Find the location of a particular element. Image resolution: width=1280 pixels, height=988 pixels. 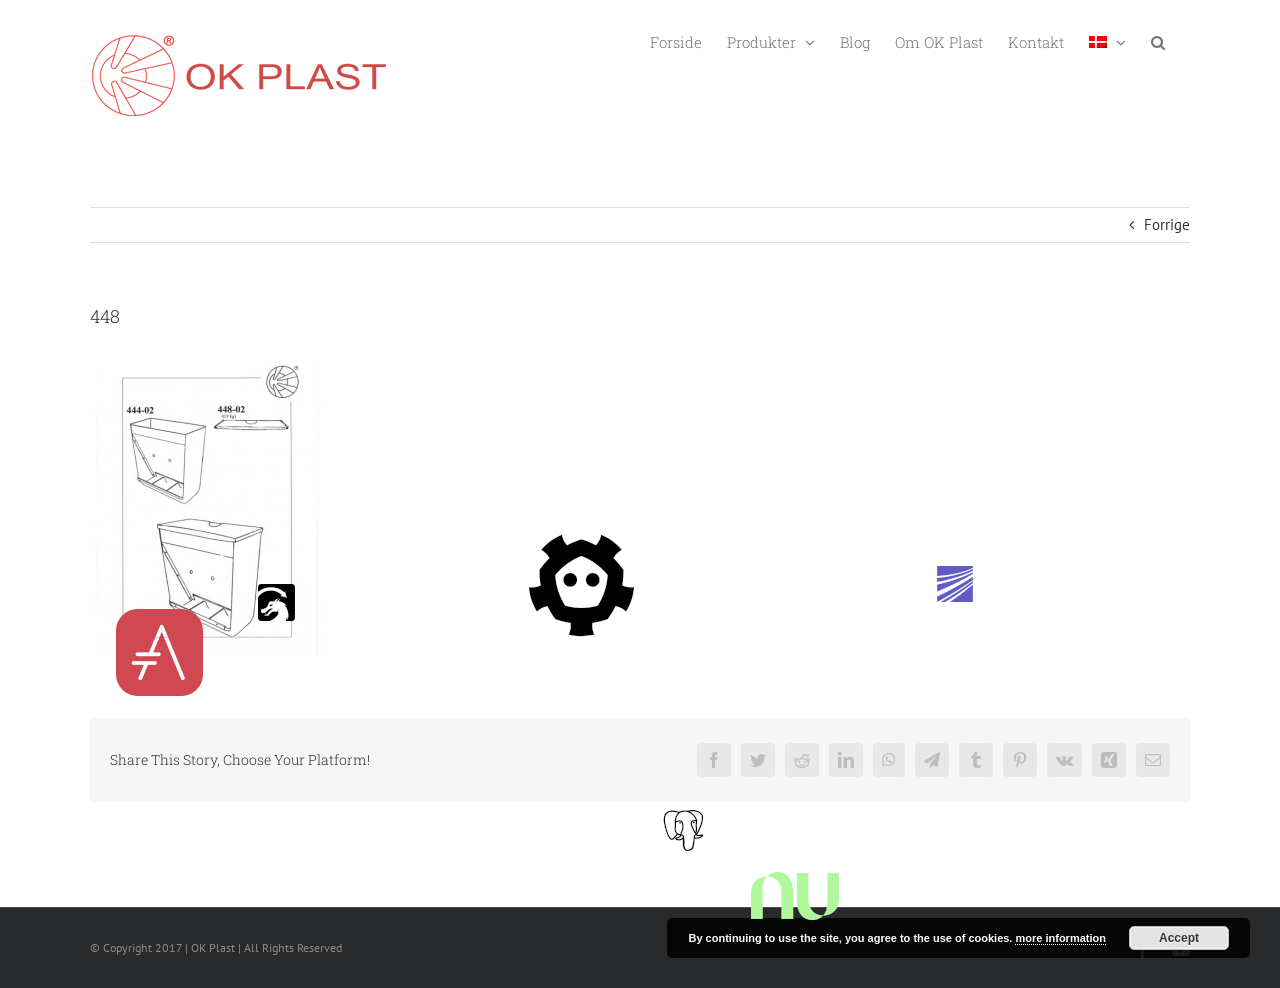

etcd distributed key-value store logo is located at coordinates (581, 585).